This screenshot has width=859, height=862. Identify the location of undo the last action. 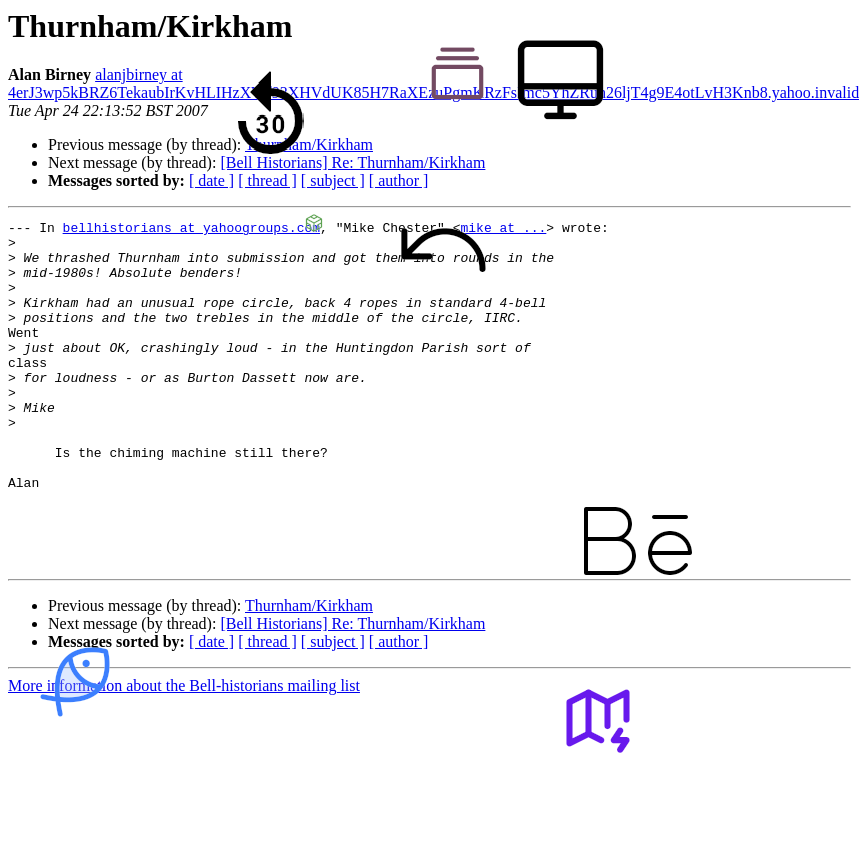
(445, 247).